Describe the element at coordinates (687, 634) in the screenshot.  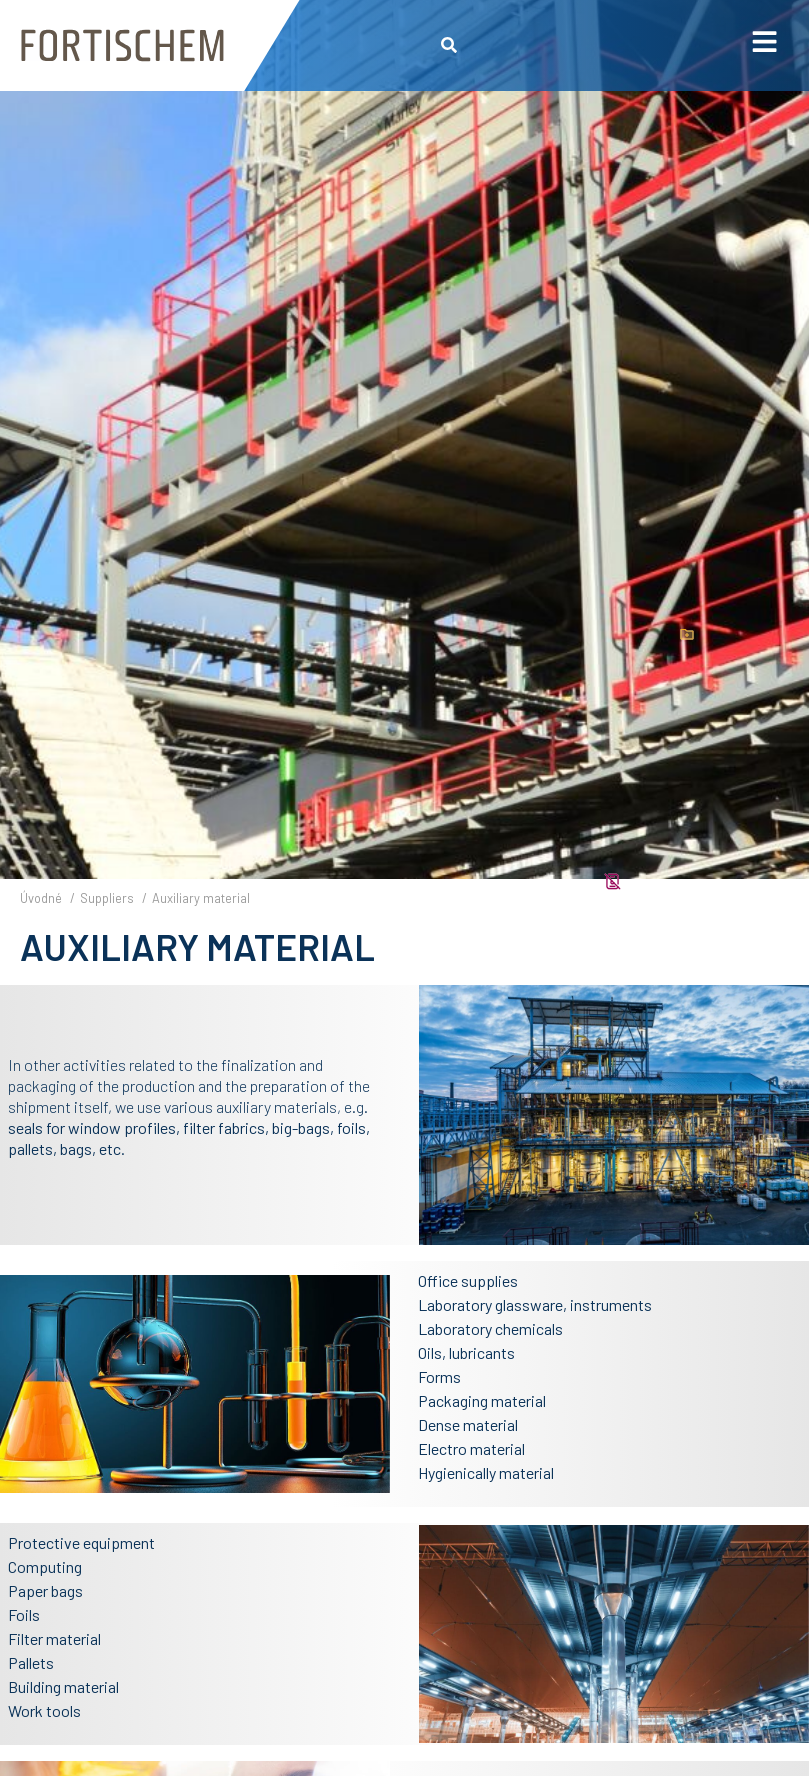
I see `create a new folder` at that location.